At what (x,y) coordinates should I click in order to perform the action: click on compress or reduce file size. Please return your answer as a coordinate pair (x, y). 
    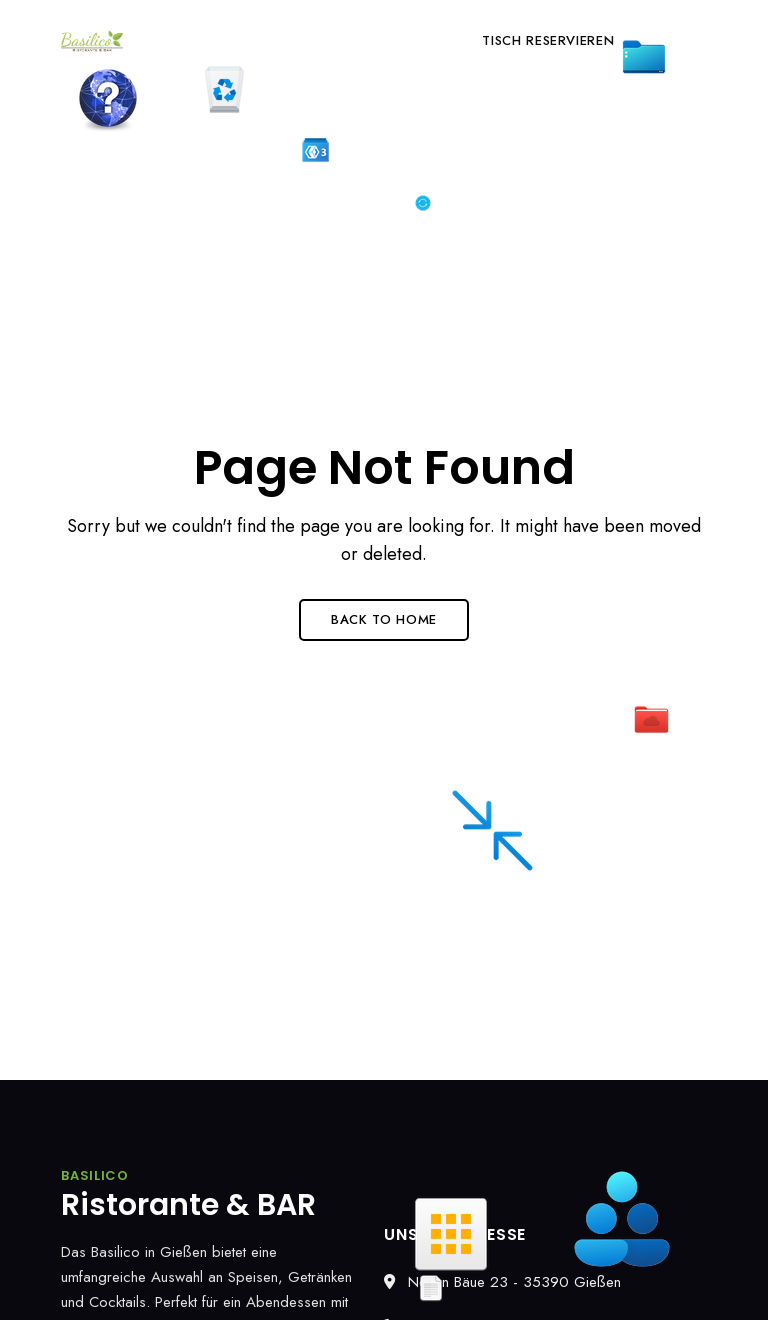
    Looking at the image, I should click on (492, 830).